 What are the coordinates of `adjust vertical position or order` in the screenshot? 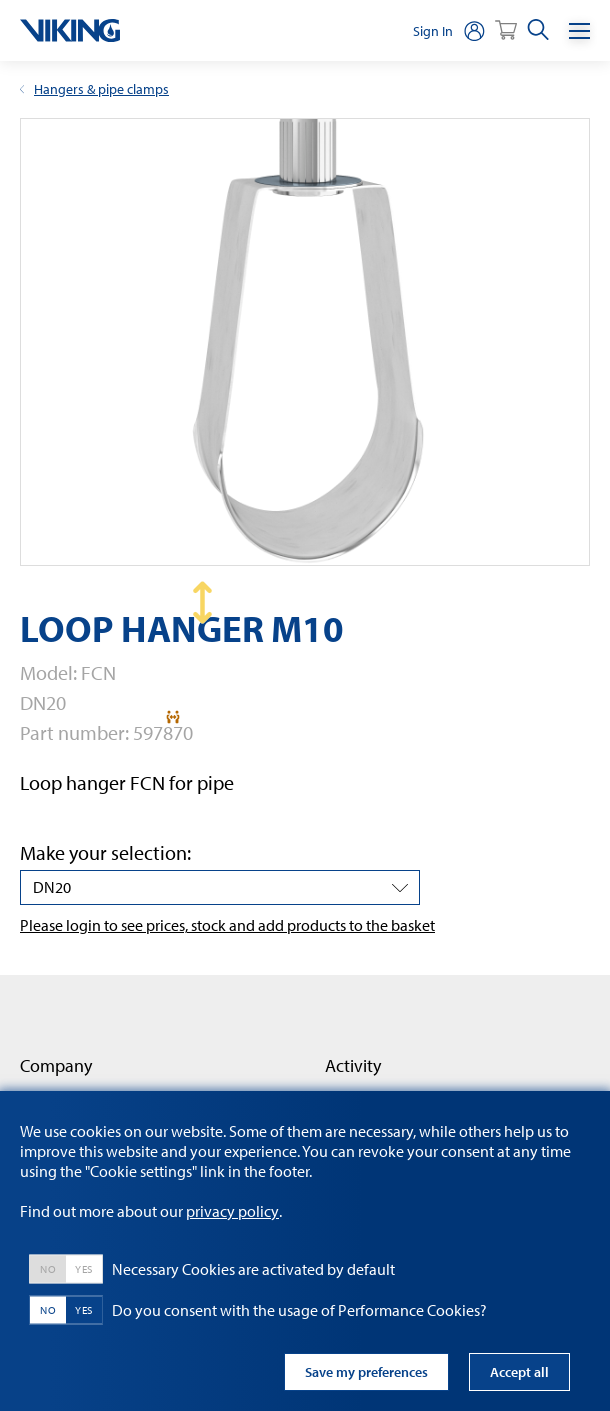 It's located at (202, 602).